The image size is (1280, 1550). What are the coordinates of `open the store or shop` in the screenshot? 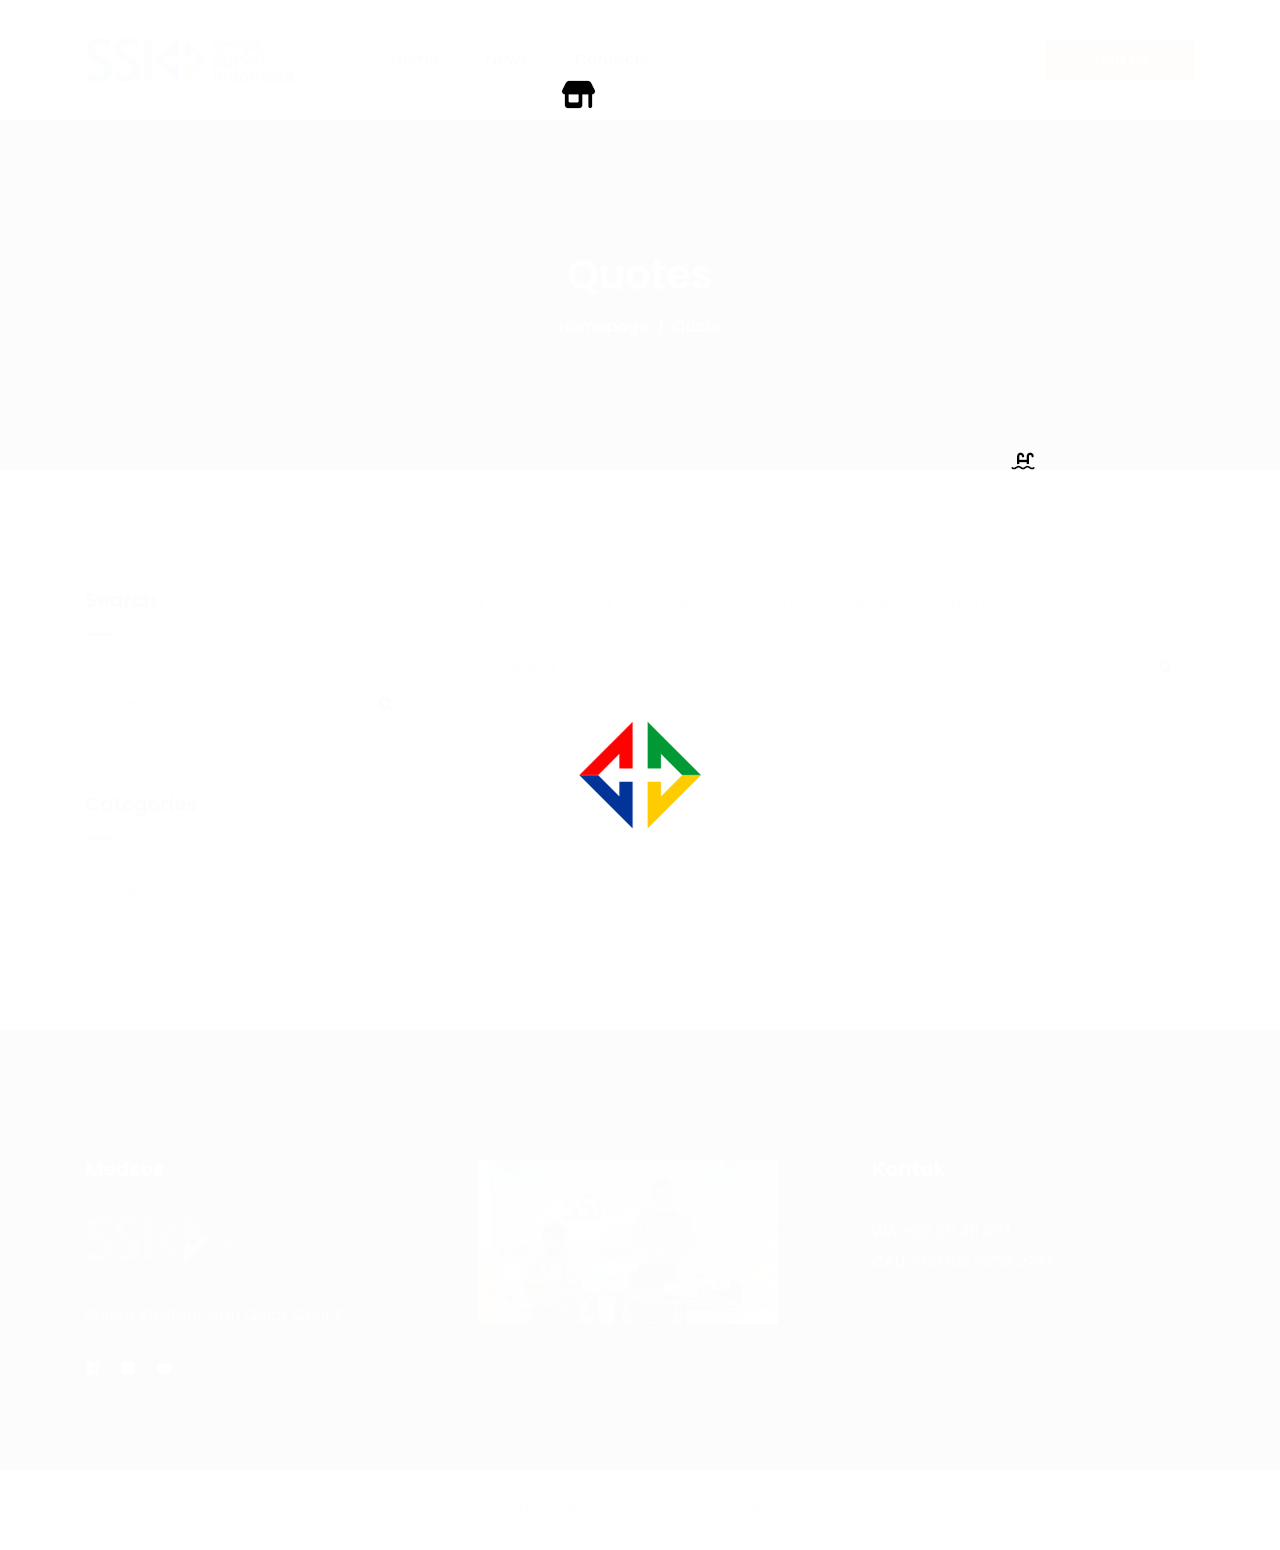 It's located at (578, 94).